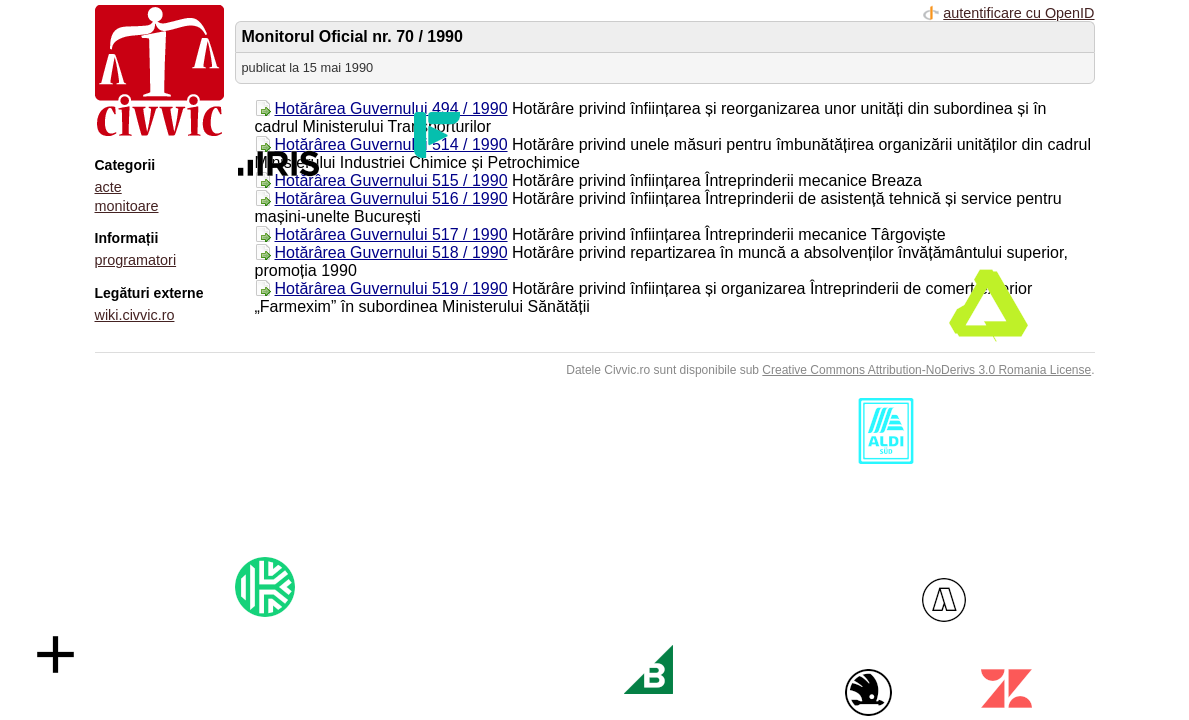 This screenshot has width=1189, height=720. Describe the element at coordinates (265, 587) in the screenshot. I see `open keeper password manager` at that location.